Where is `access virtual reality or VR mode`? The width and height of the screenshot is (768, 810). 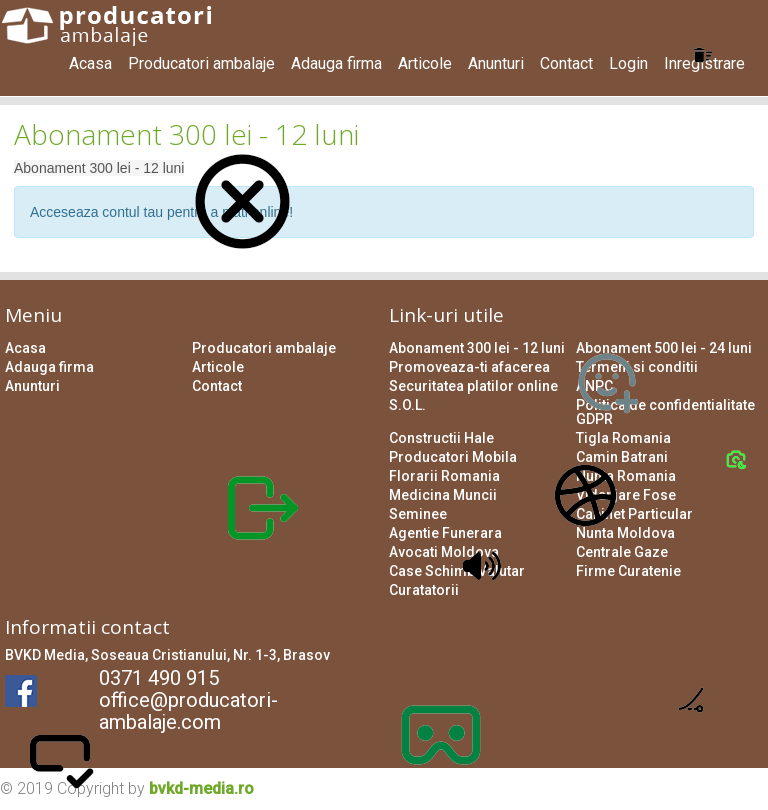
access virtual reality or VR mode is located at coordinates (441, 733).